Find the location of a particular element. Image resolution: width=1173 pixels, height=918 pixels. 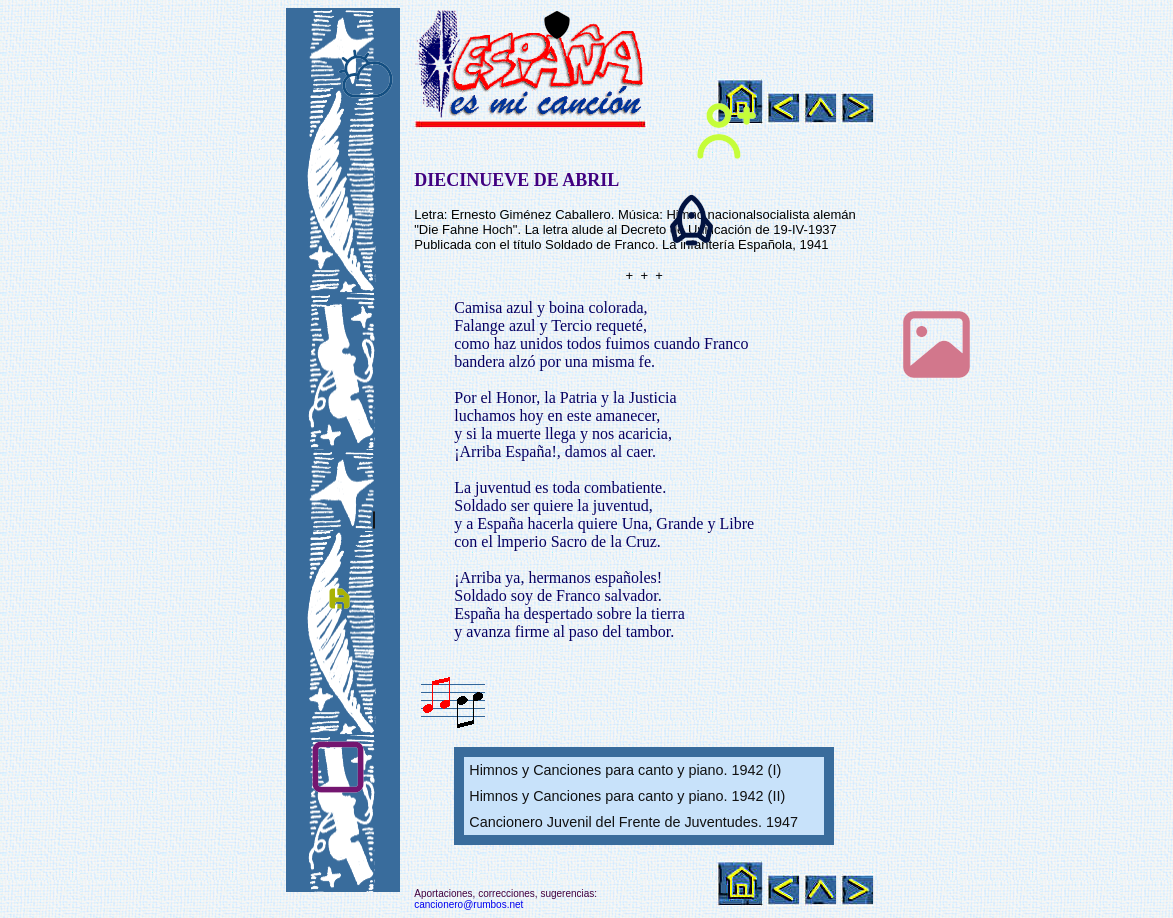

save current file or document is located at coordinates (339, 598).